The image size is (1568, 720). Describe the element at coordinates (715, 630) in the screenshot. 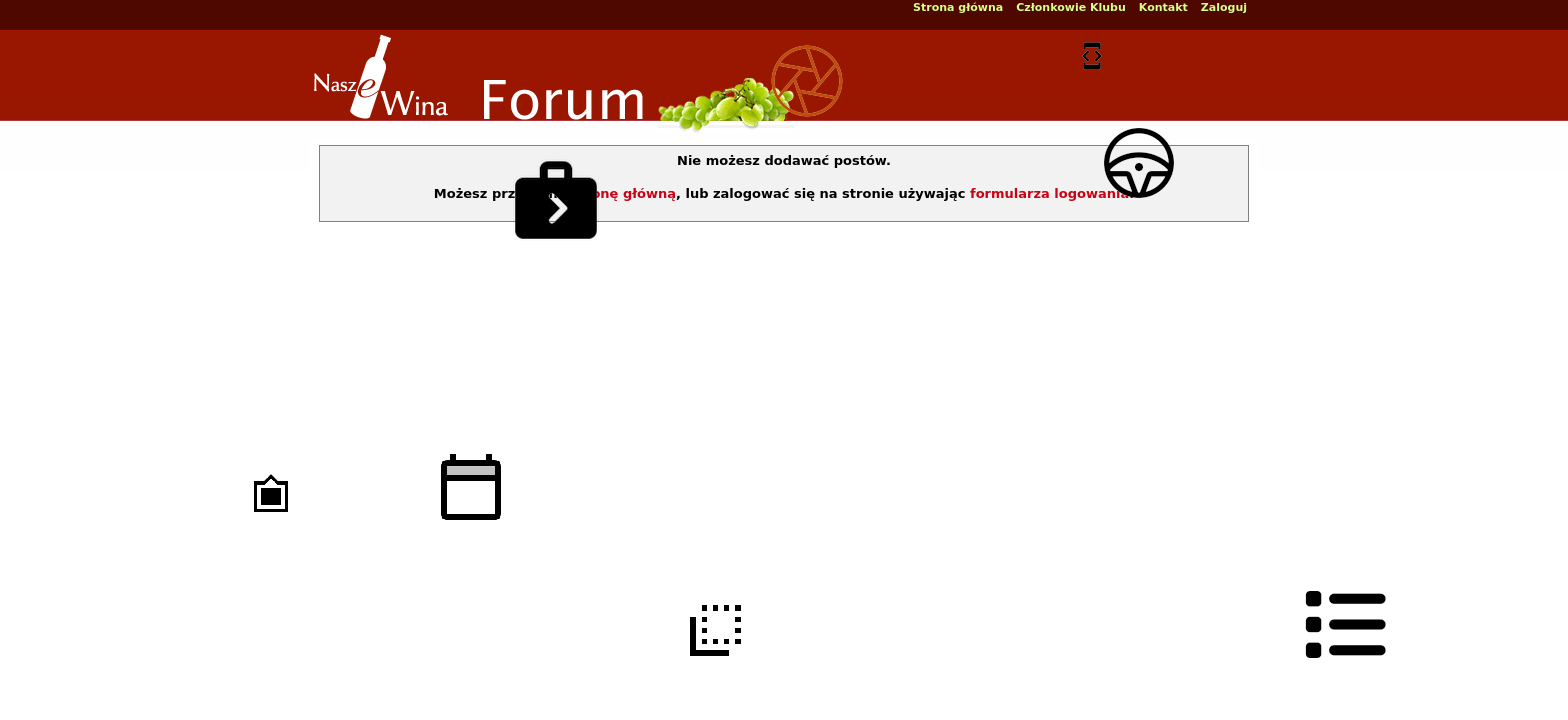

I see `send element to back of layer stack` at that location.